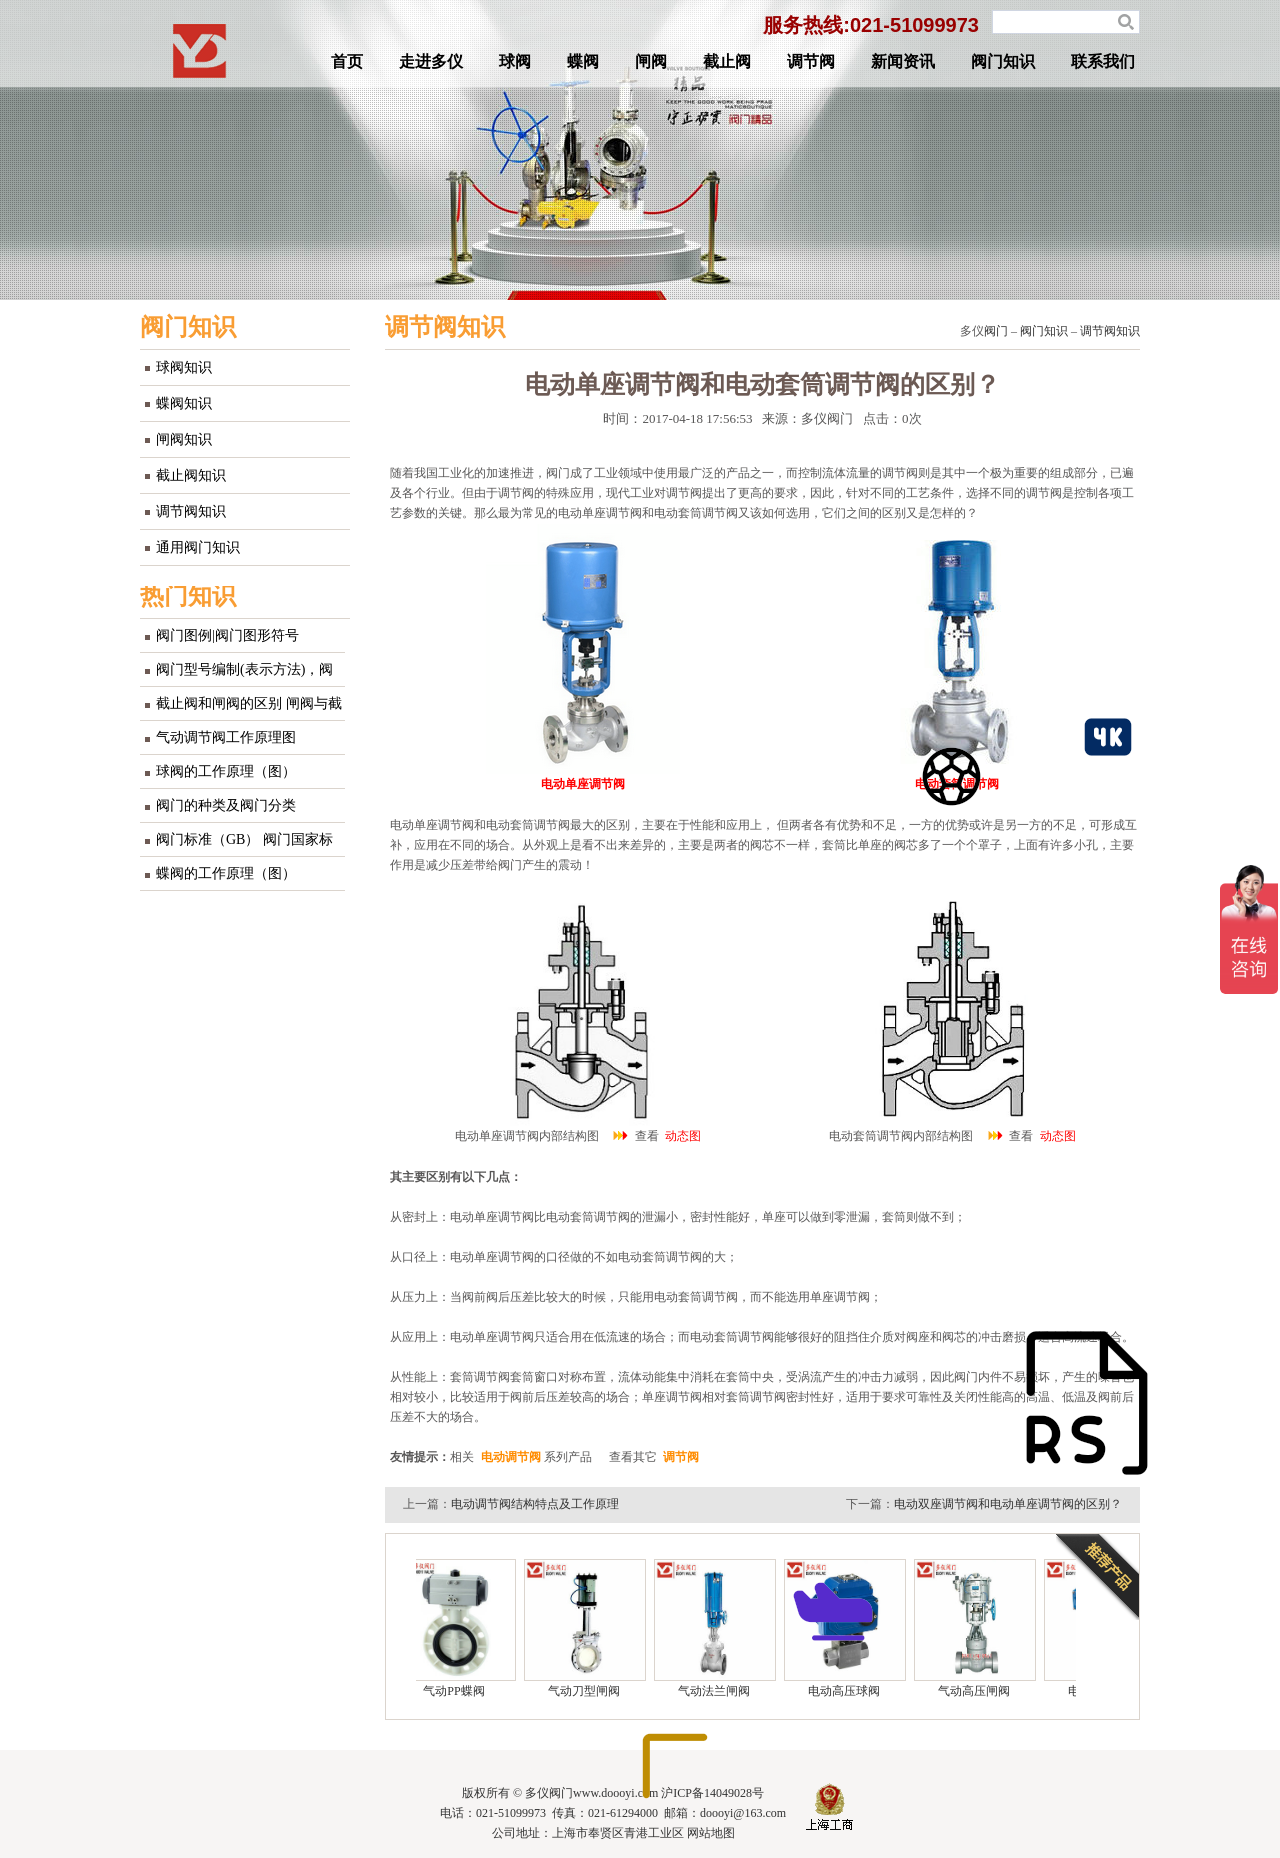 The image size is (1280, 1858). Describe the element at coordinates (675, 1766) in the screenshot. I see `adjust corner radius of a shape` at that location.